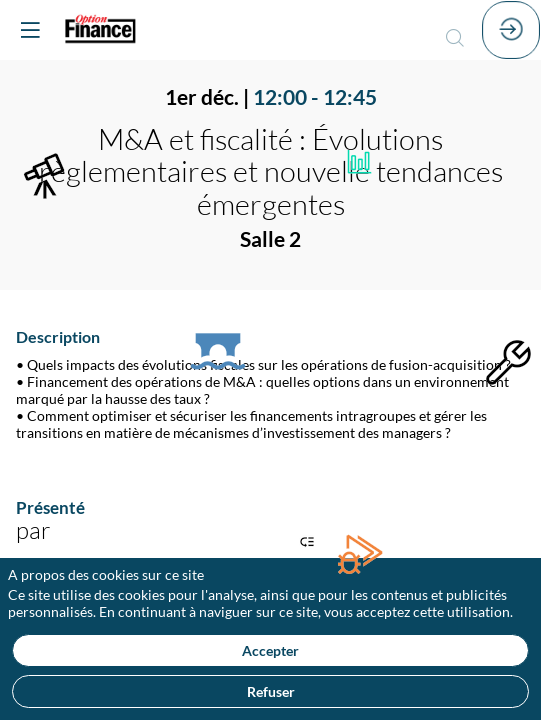  What do you see at coordinates (508, 362) in the screenshot?
I see `view or edit object properties` at bounding box center [508, 362].